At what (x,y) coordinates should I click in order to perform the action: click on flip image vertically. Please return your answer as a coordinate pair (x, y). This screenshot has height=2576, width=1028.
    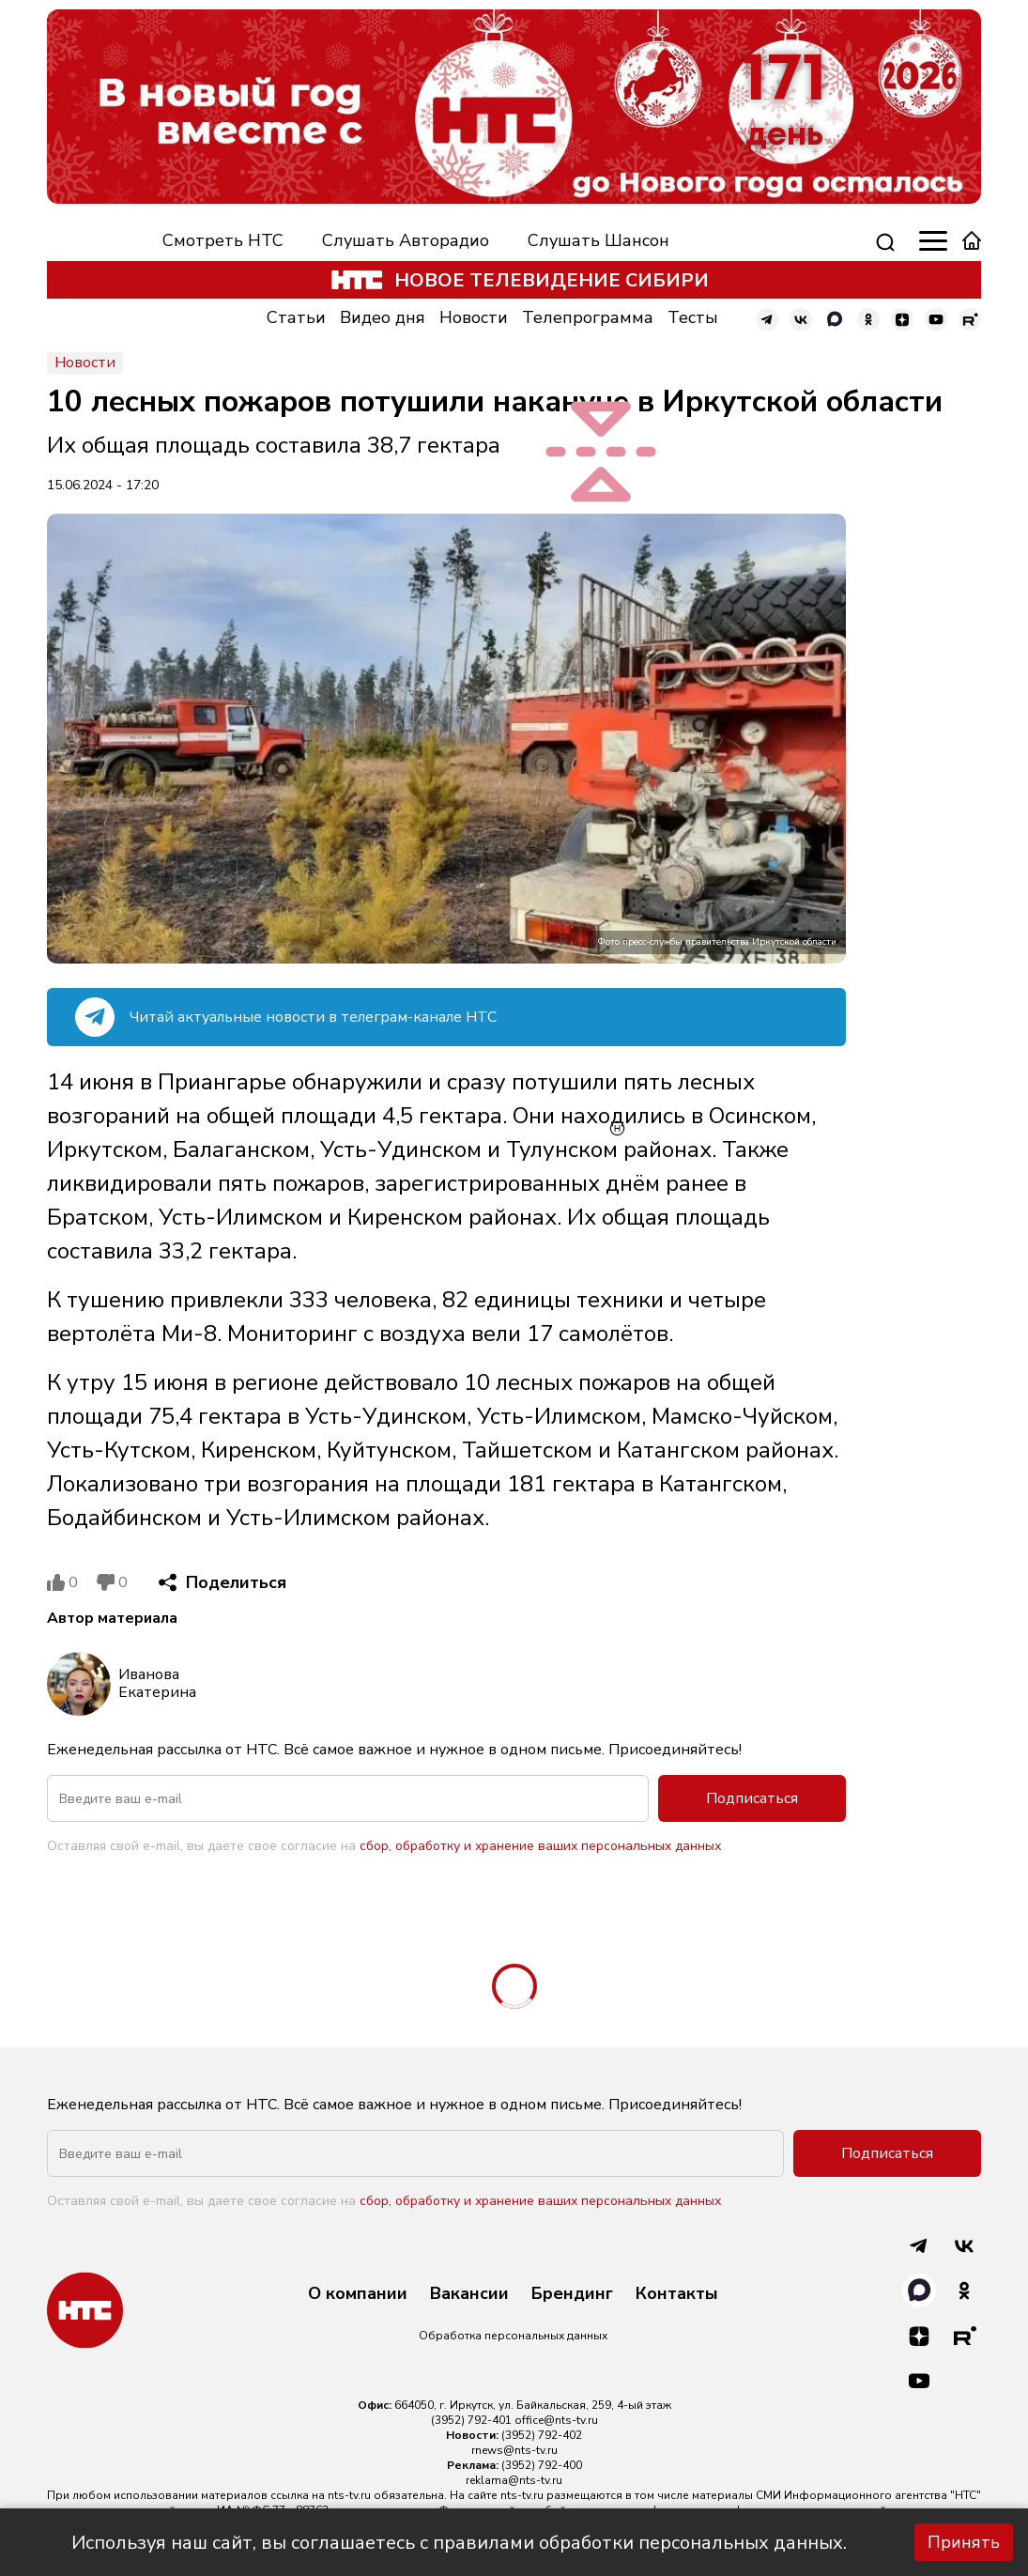
    Looking at the image, I should click on (601, 452).